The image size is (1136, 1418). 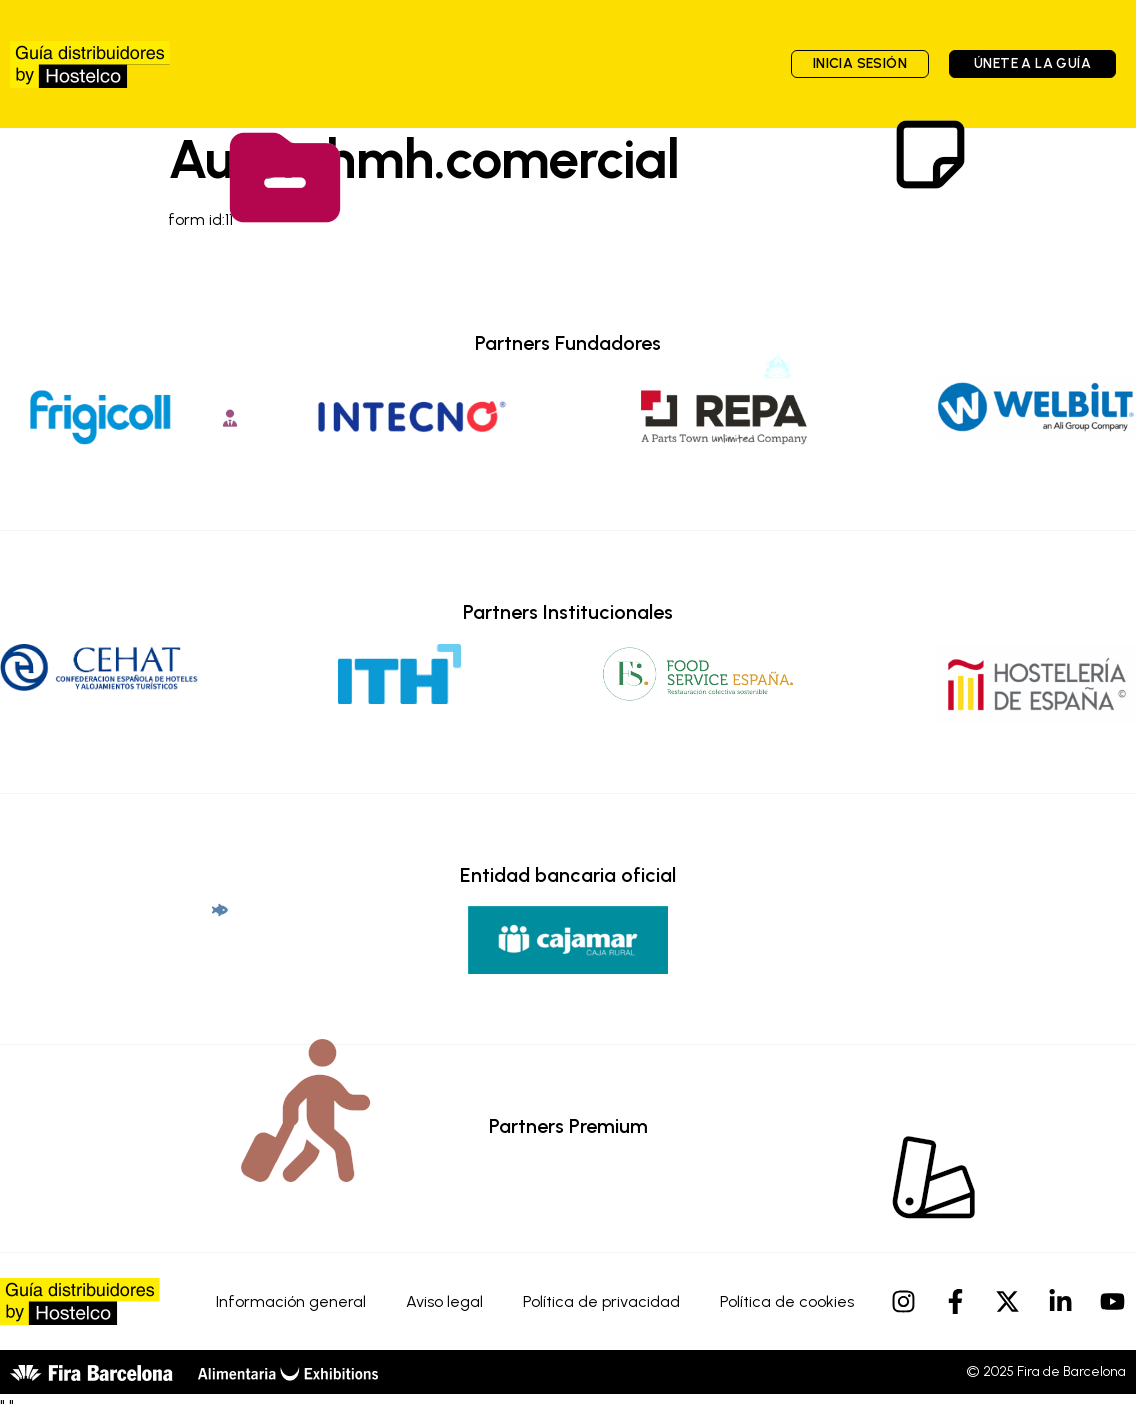 What do you see at coordinates (285, 181) in the screenshot?
I see `remove a folder` at bounding box center [285, 181].